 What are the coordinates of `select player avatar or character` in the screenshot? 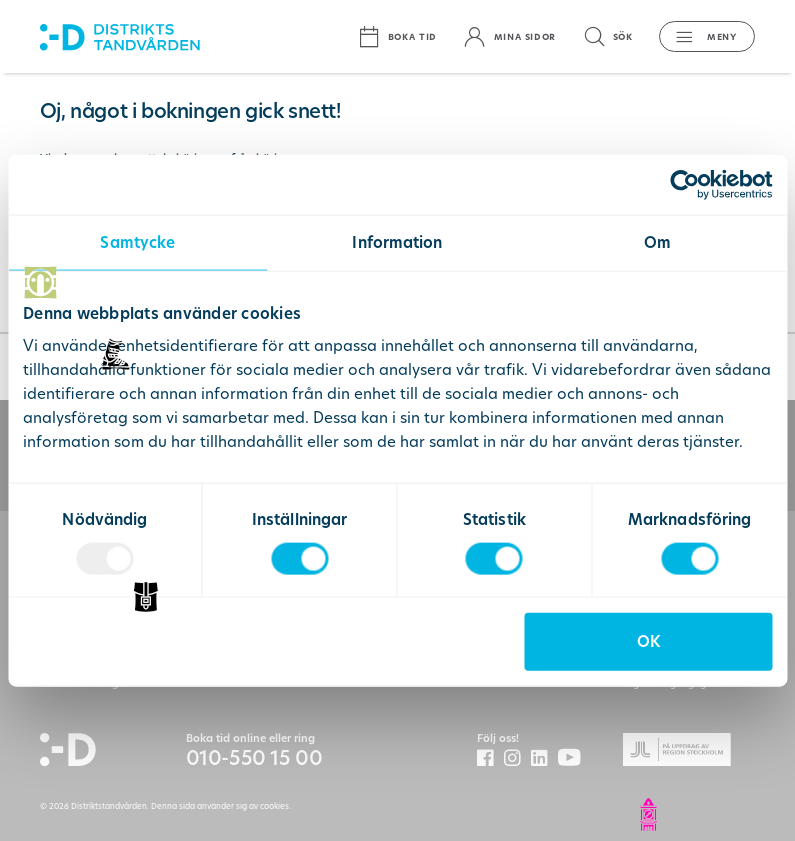 It's located at (40, 282).